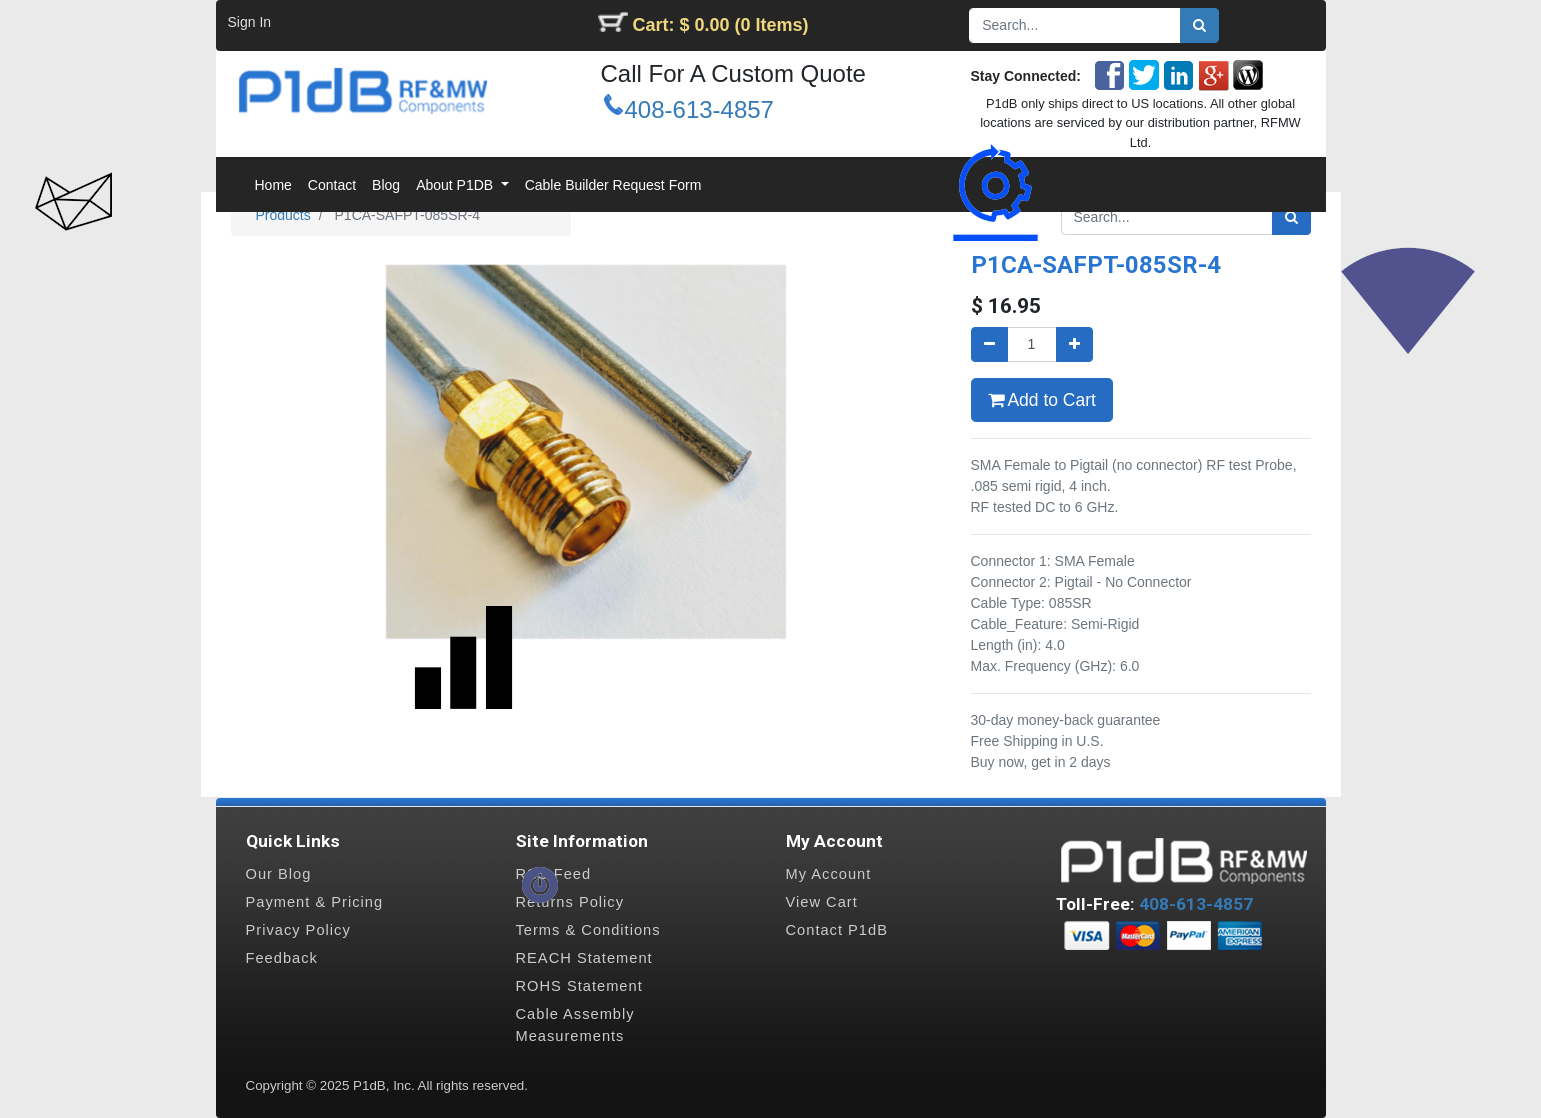  What do you see at coordinates (540, 885) in the screenshot?
I see `open the Toggl Track time tracking app` at bounding box center [540, 885].